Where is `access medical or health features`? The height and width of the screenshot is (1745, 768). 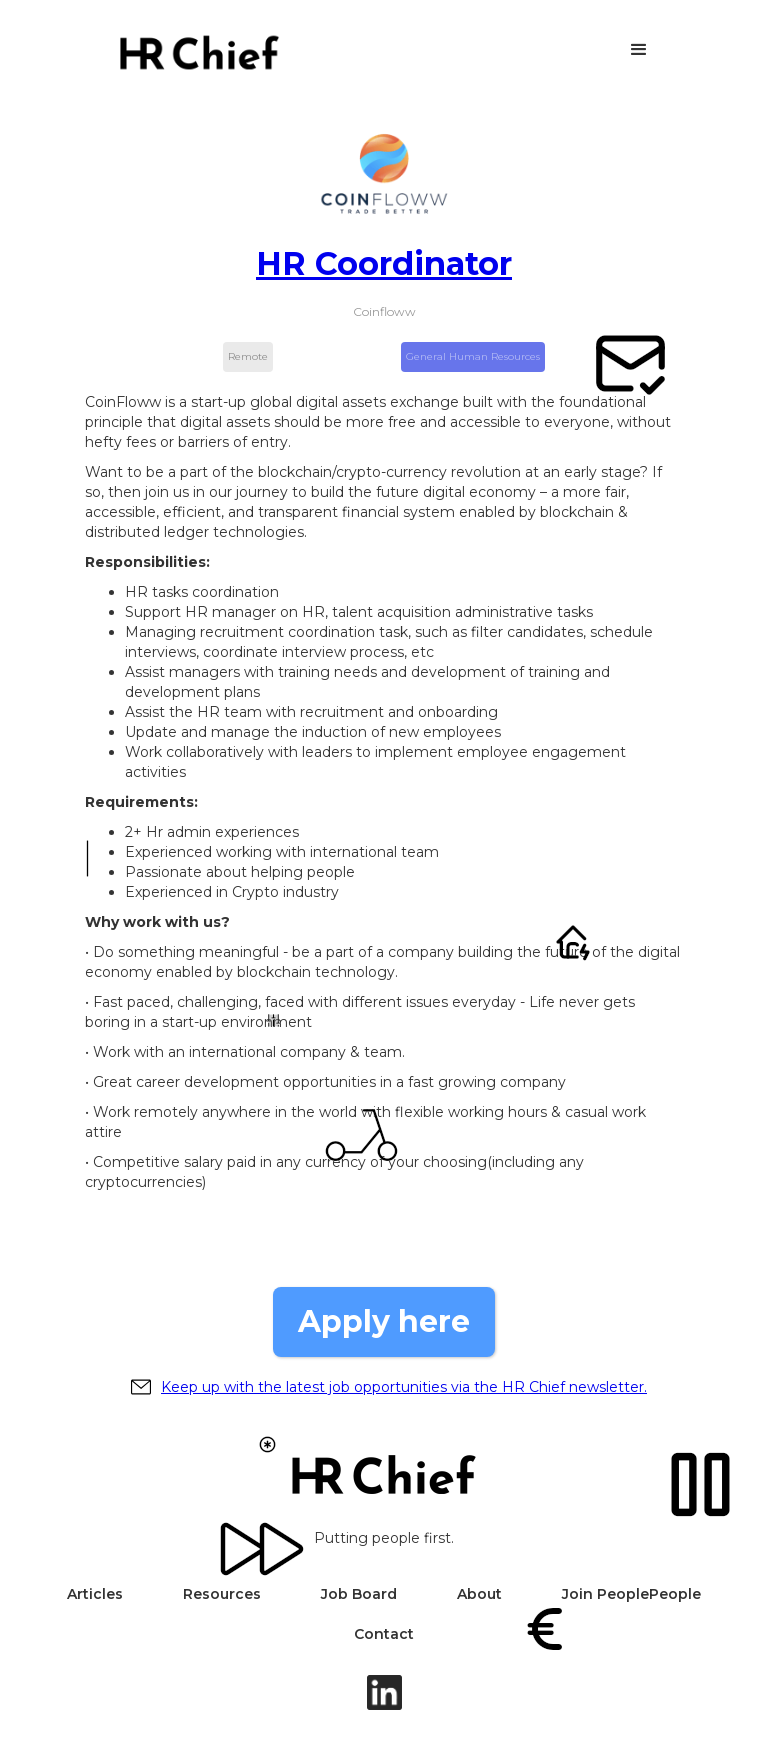 access medical or health features is located at coordinates (267, 1444).